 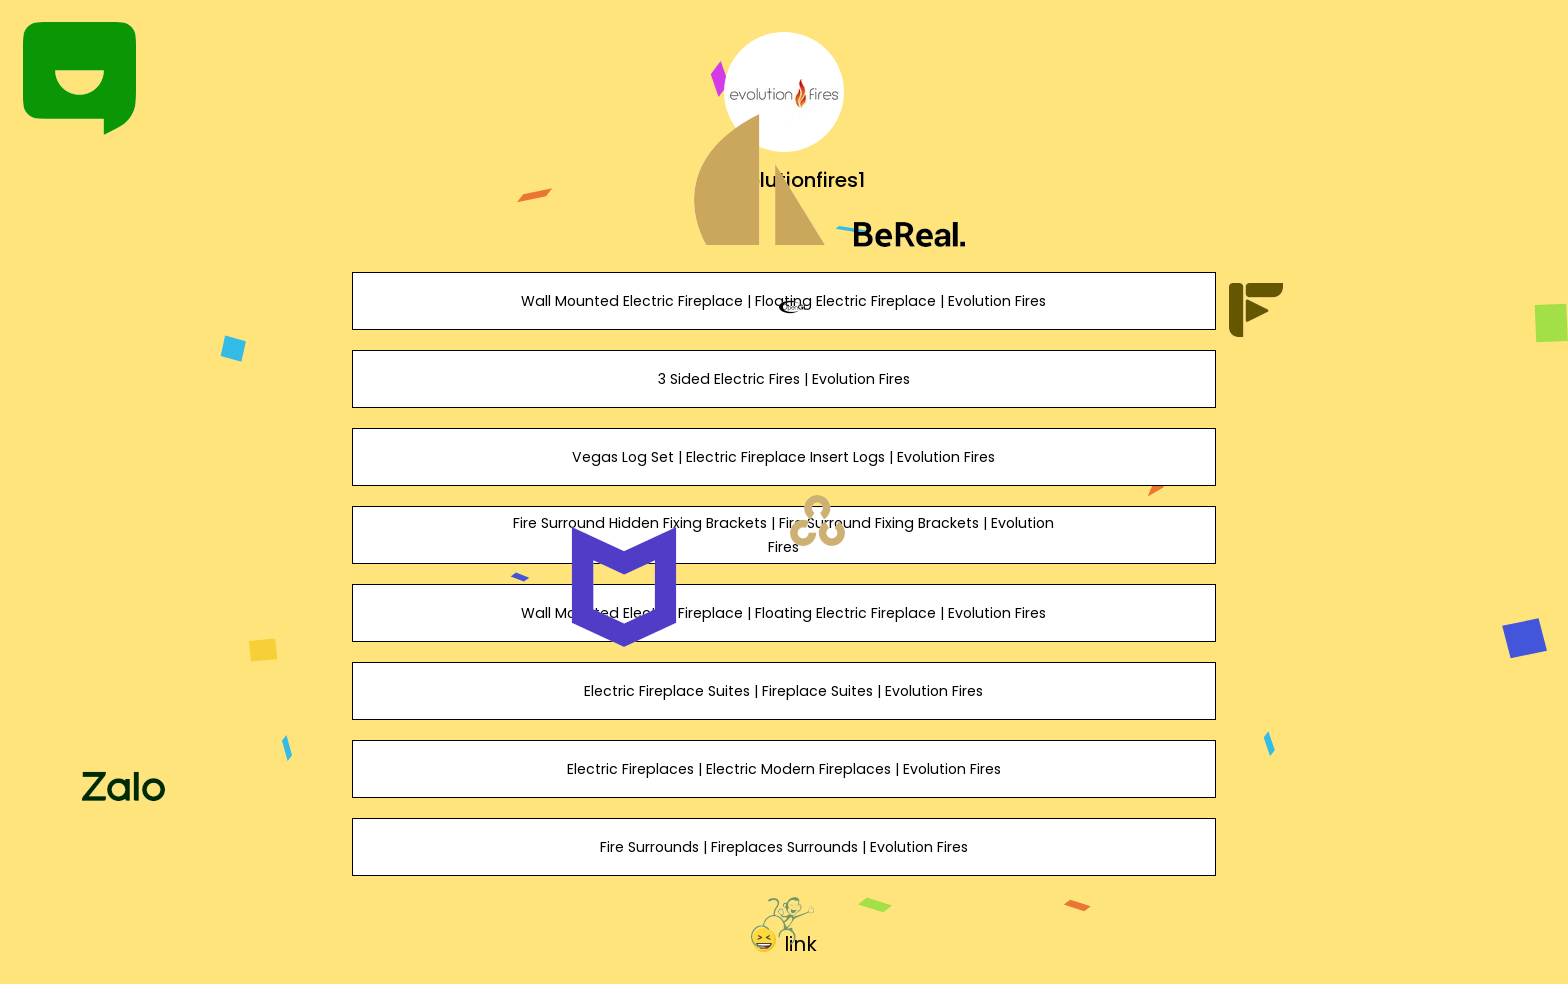 What do you see at coordinates (817, 520) in the screenshot?
I see `OpenCV computer vision library logo` at bounding box center [817, 520].